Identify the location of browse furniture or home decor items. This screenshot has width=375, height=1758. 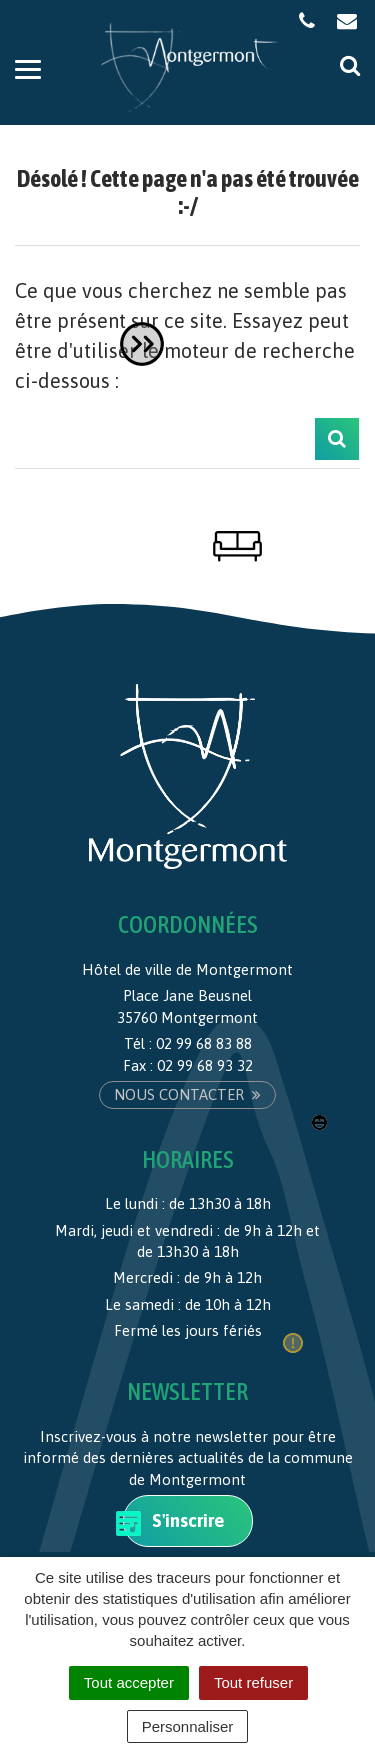
(237, 545).